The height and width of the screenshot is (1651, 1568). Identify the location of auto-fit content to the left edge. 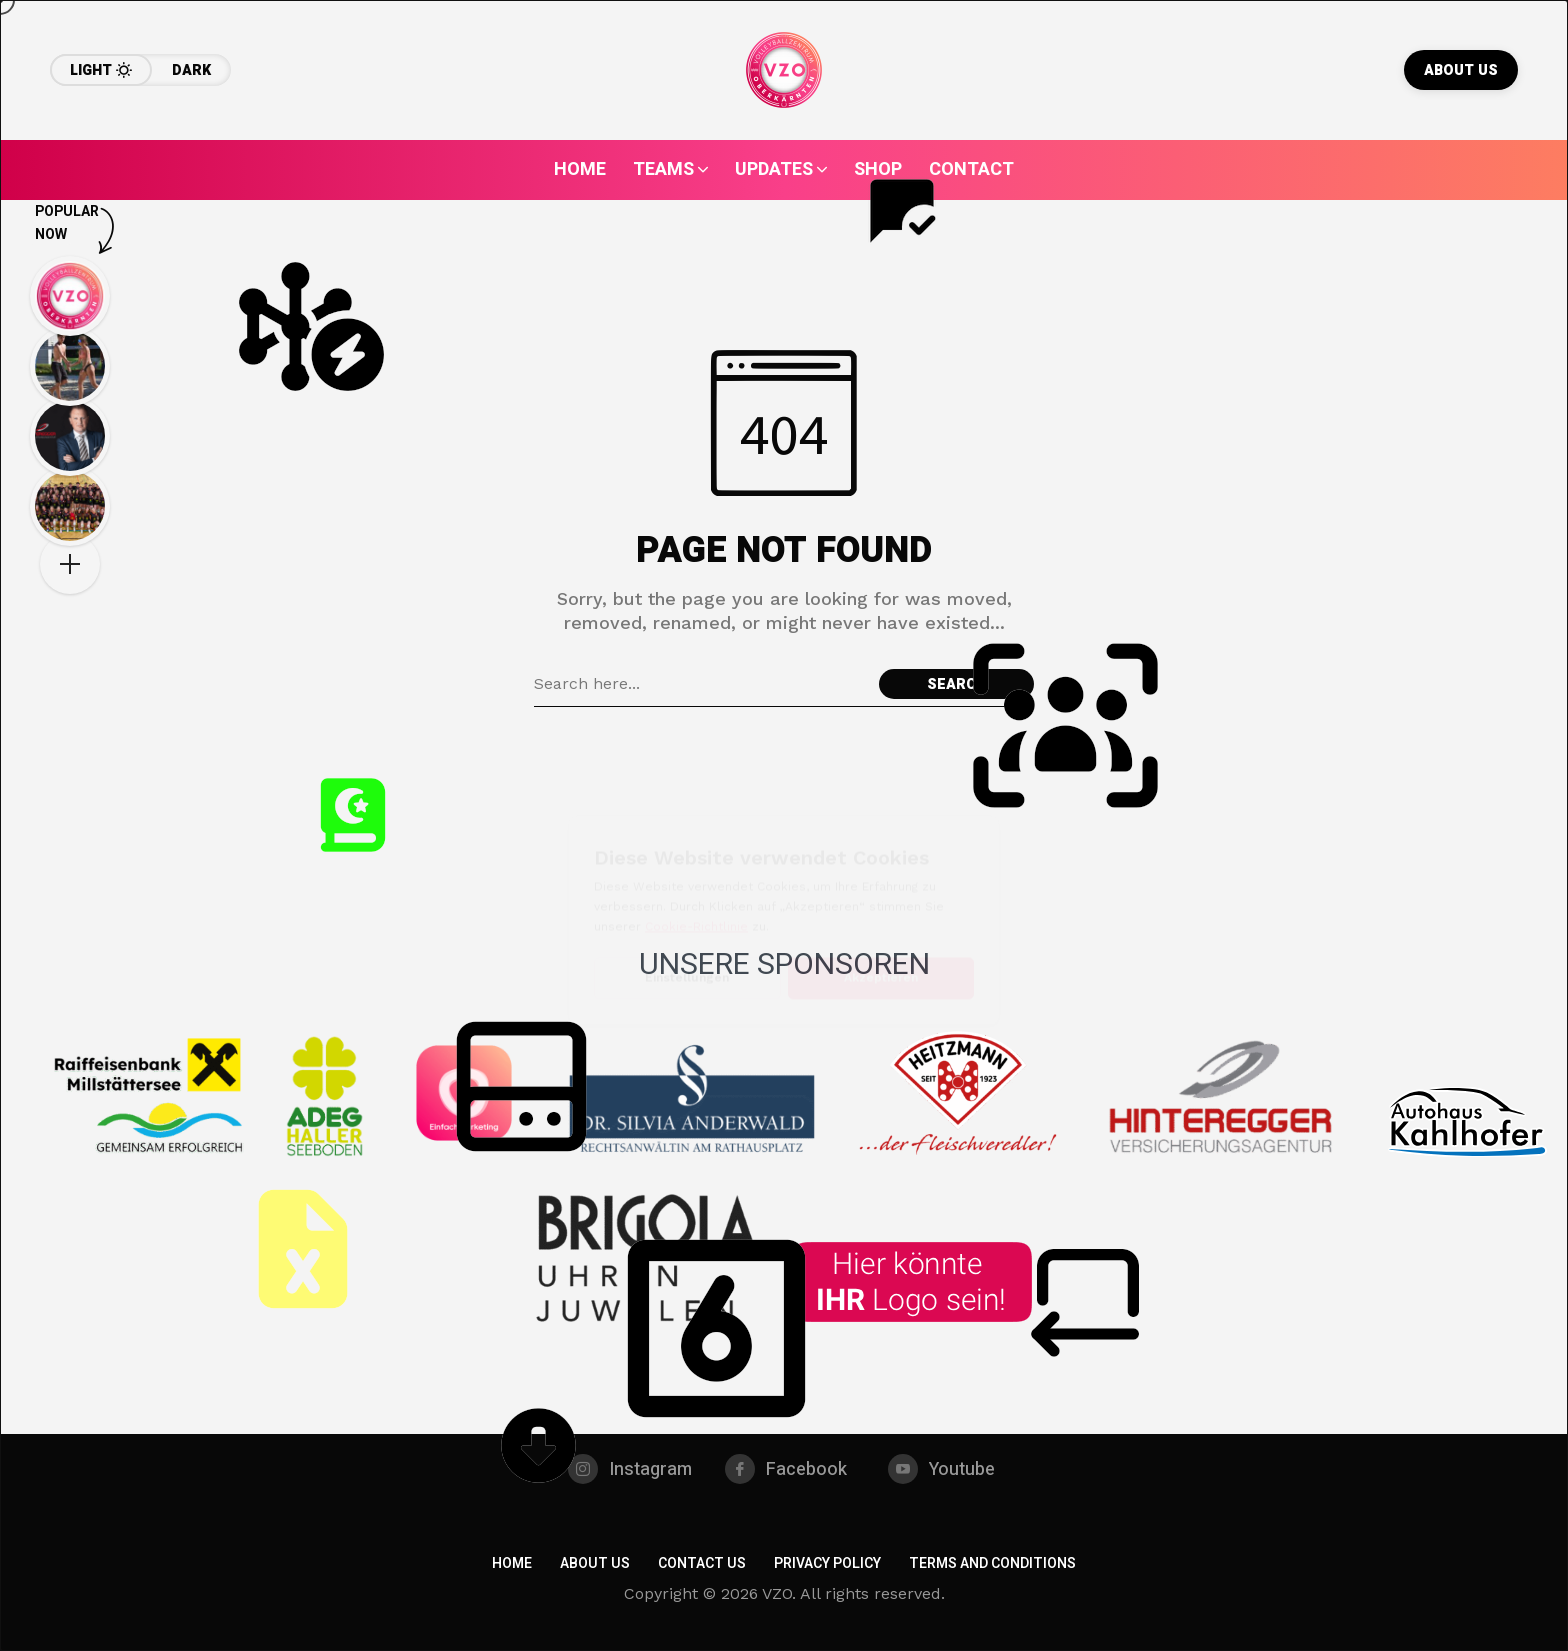
(1088, 1300).